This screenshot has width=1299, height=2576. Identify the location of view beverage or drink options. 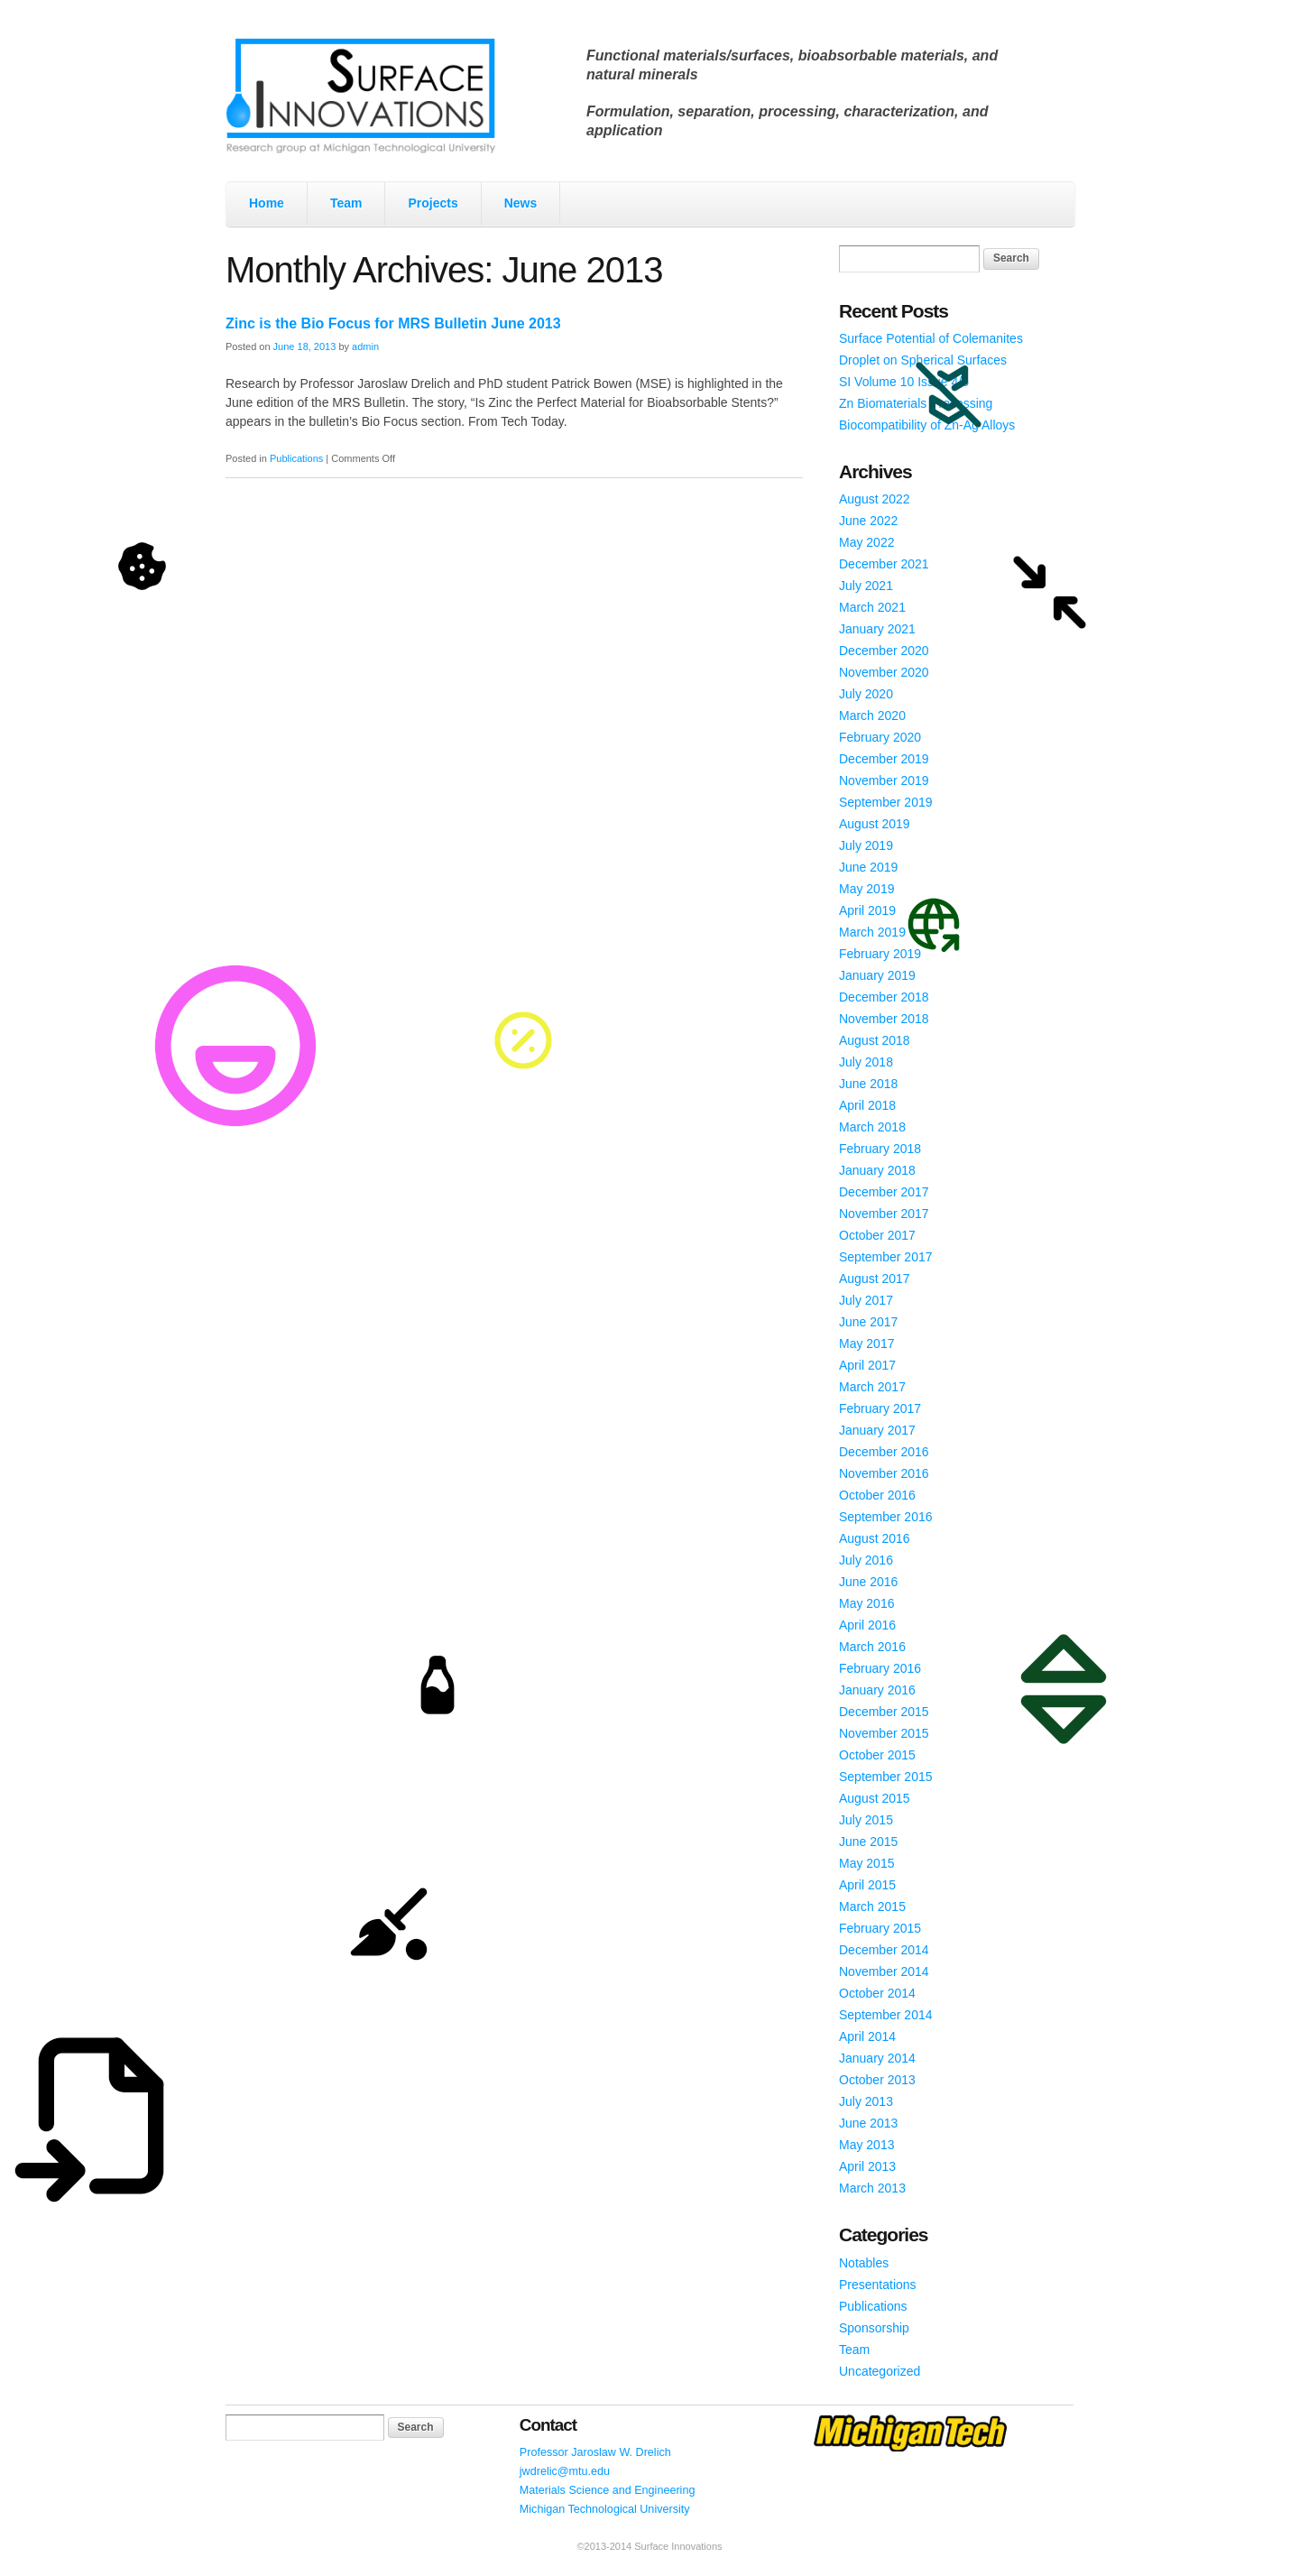
(438, 1686).